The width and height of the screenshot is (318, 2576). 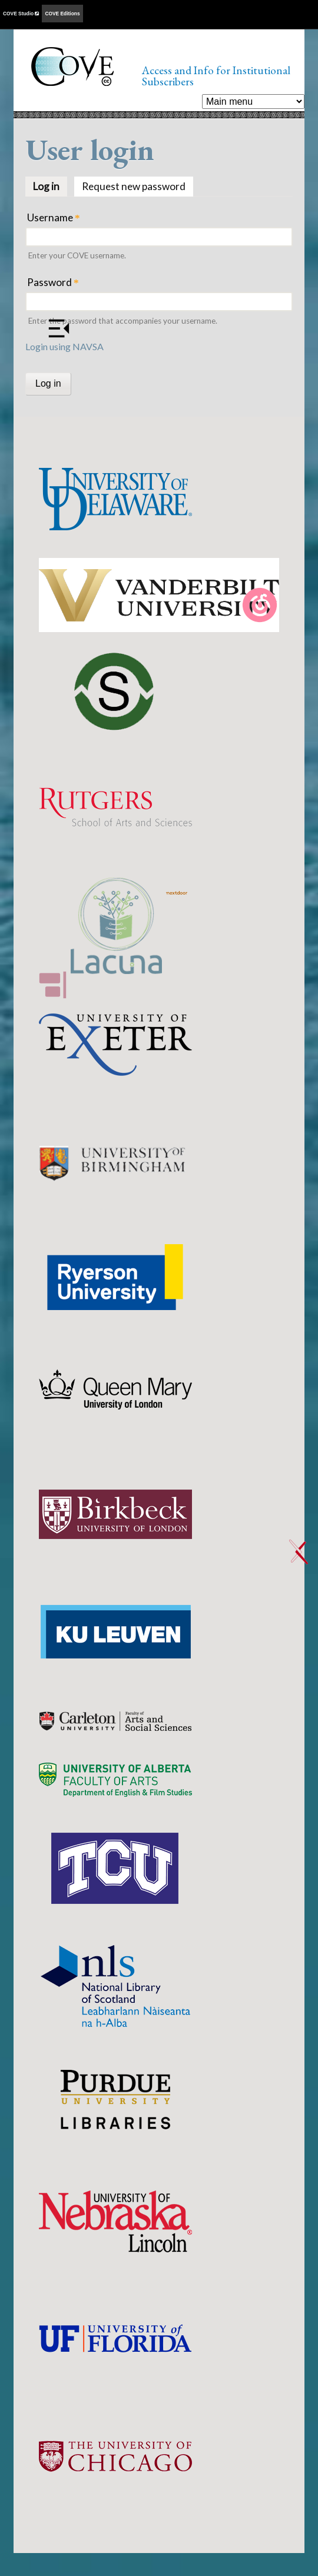 I want to click on open netease cloud music app, so click(x=260, y=605).